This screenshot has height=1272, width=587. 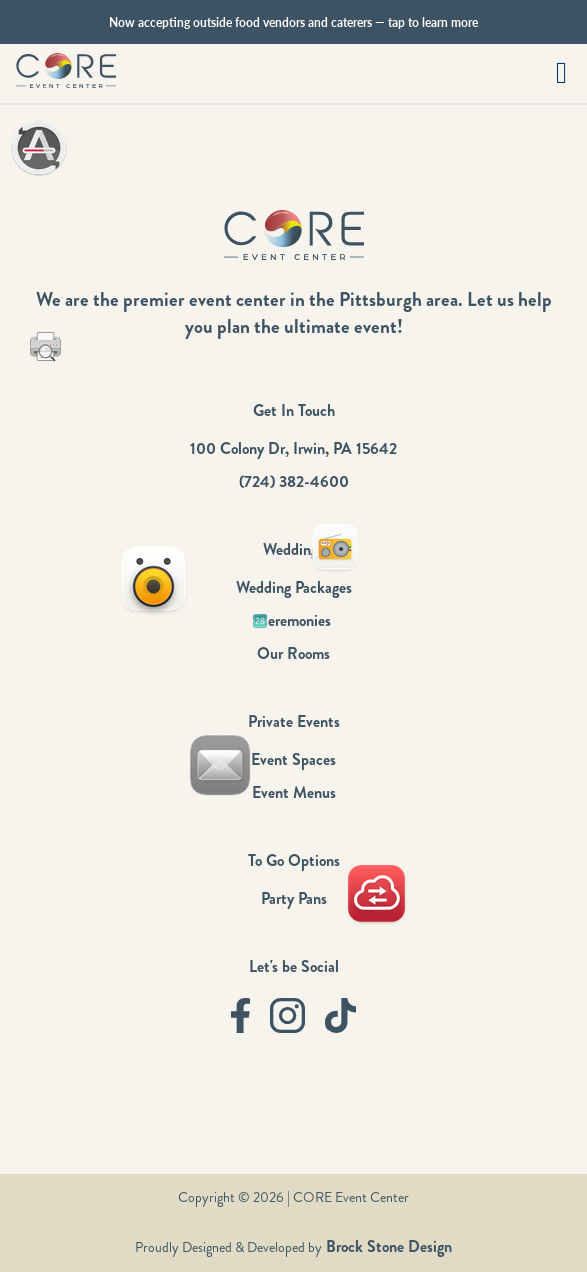 I want to click on open rhythmbox music player, so click(x=153, y=578).